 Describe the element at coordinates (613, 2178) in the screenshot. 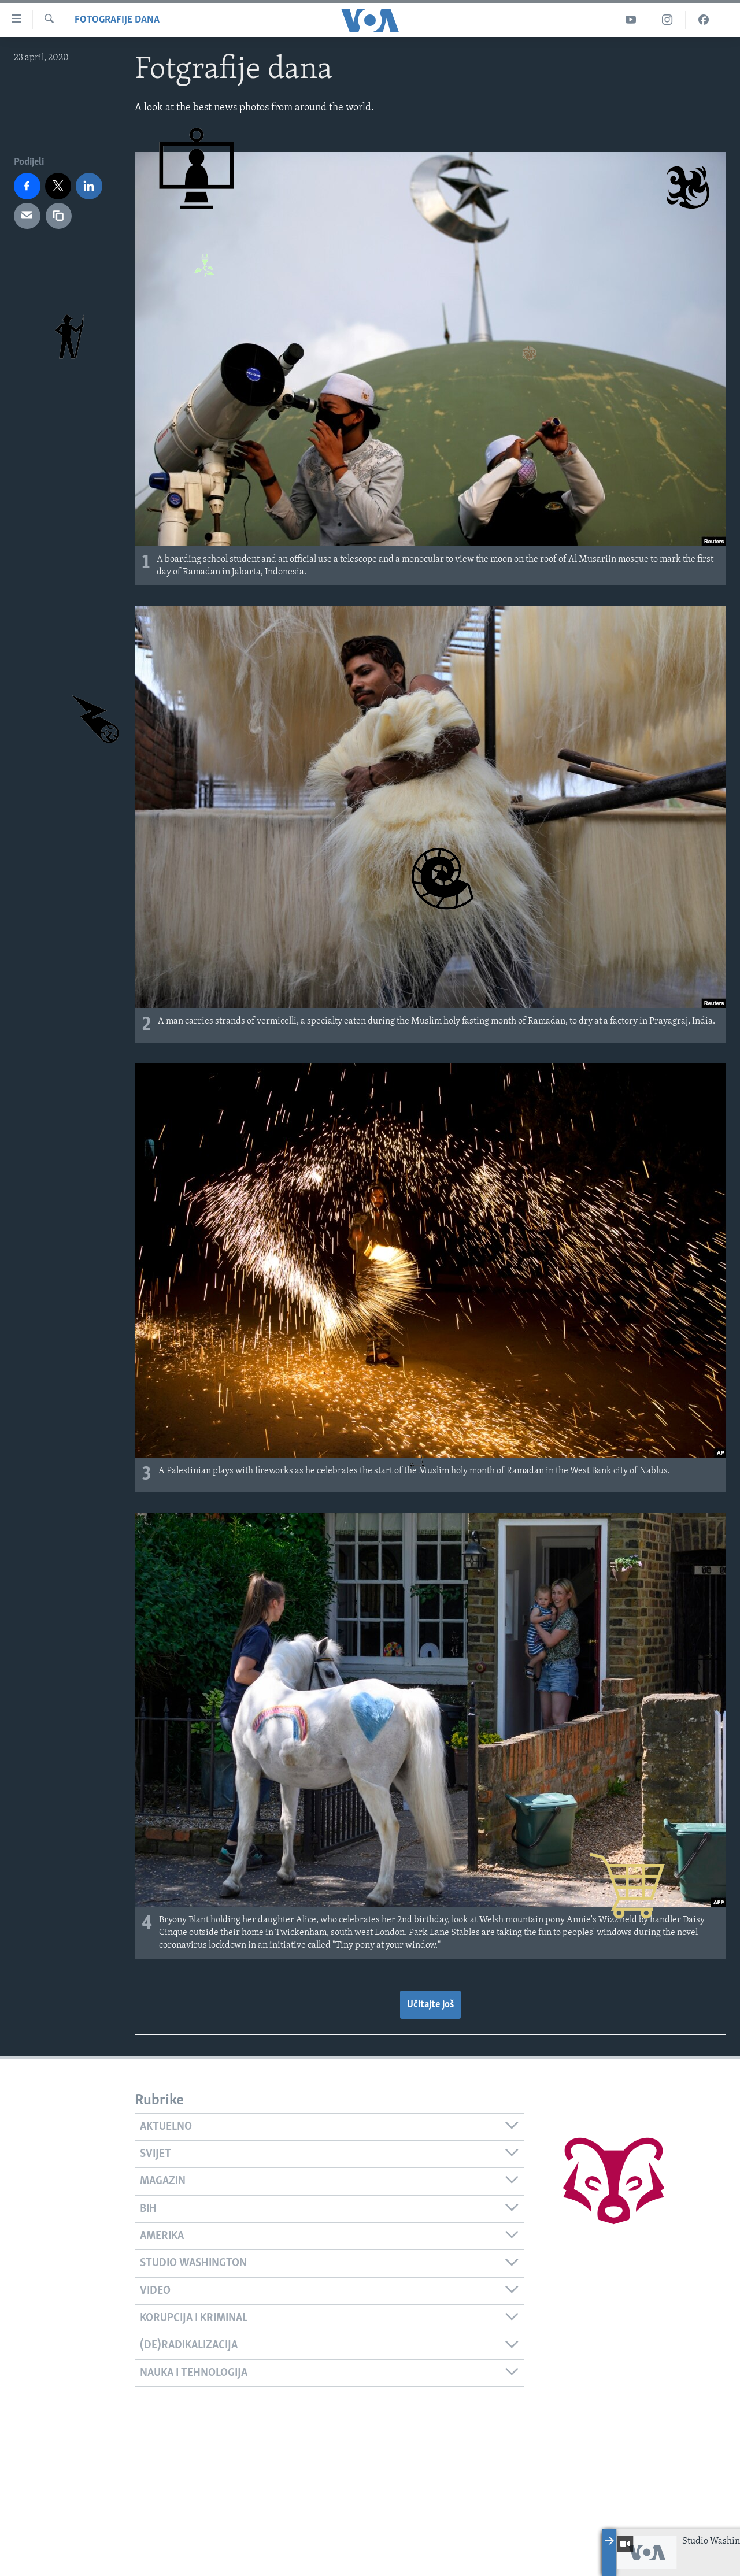

I see `badger character or mascot icon` at that location.